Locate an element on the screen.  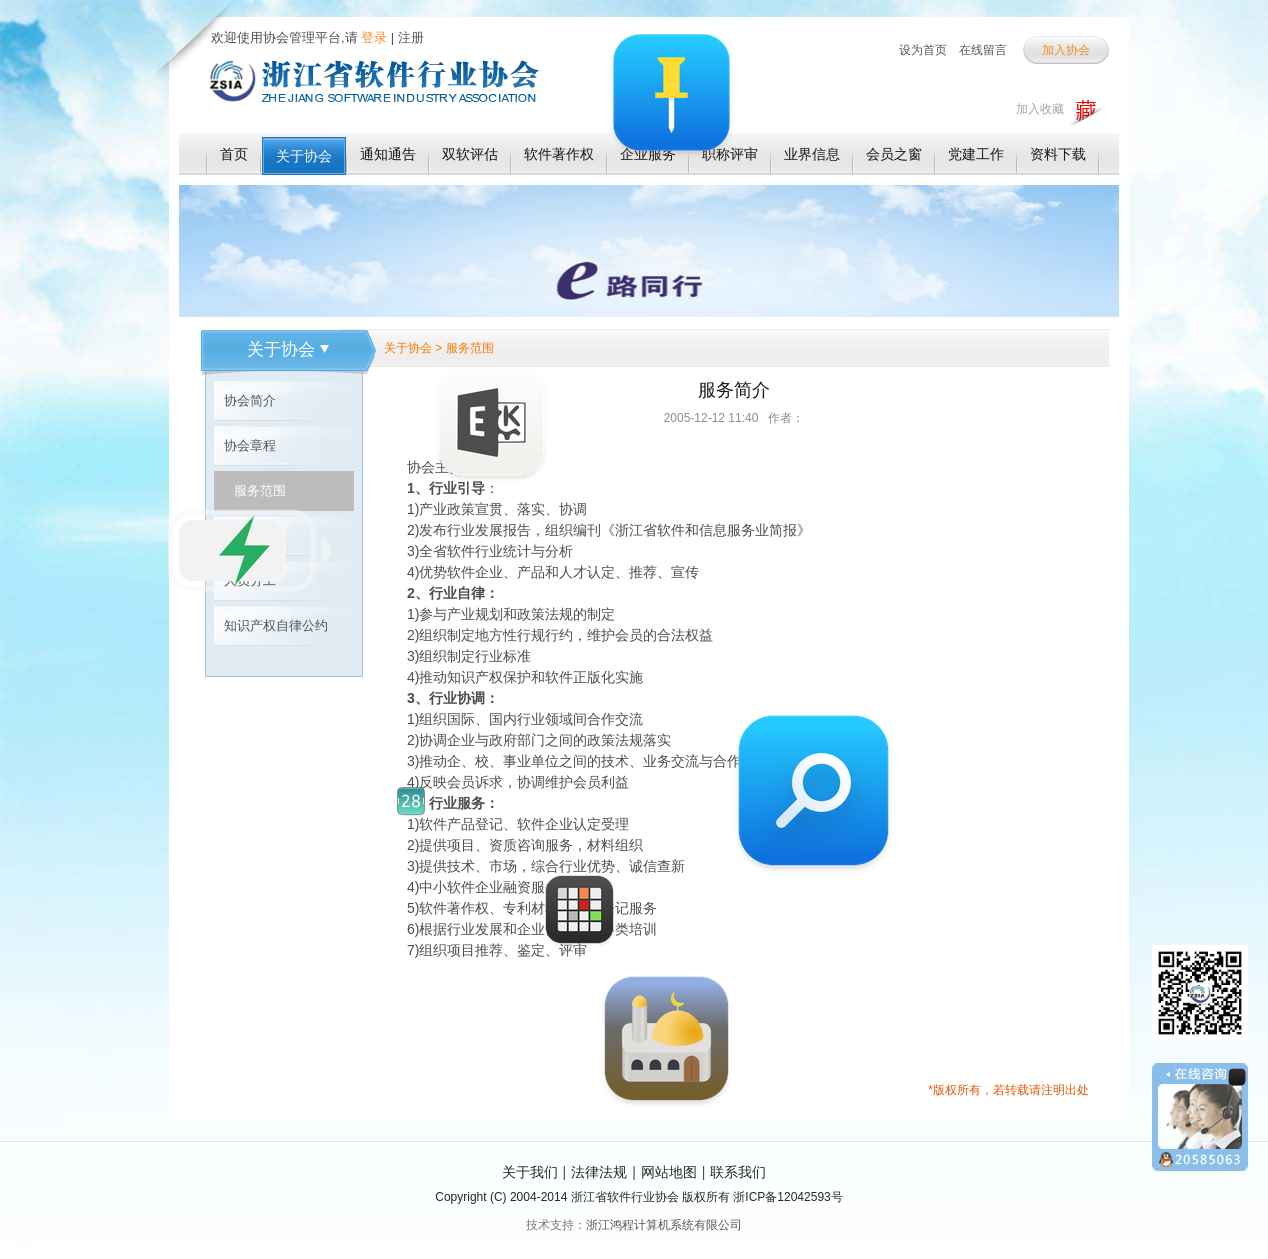
open akonadi exchange web services connector is located at coordinates (491, 422).